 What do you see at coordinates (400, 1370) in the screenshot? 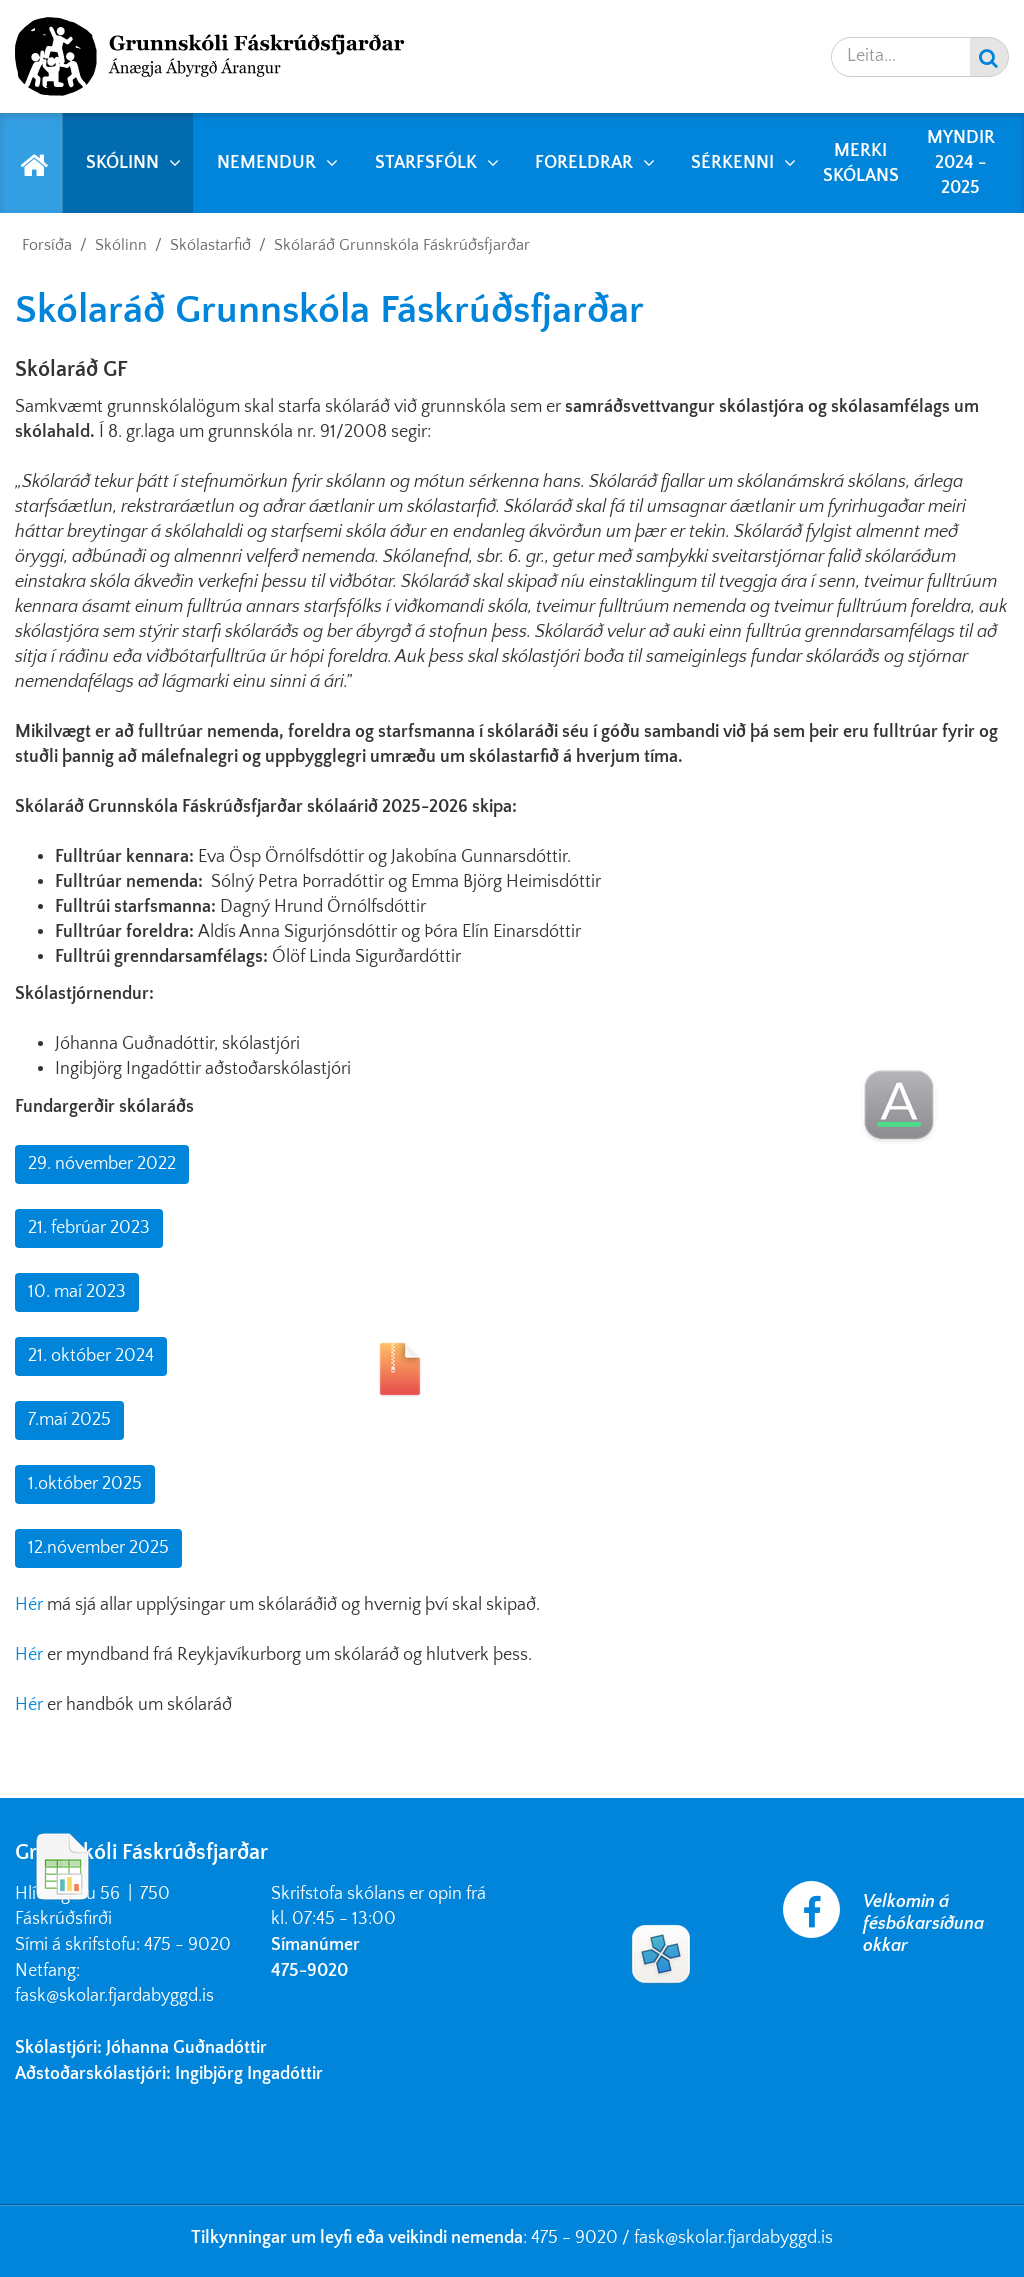
I see `a compressed tar archive file` at bounding box center [400, 1370].